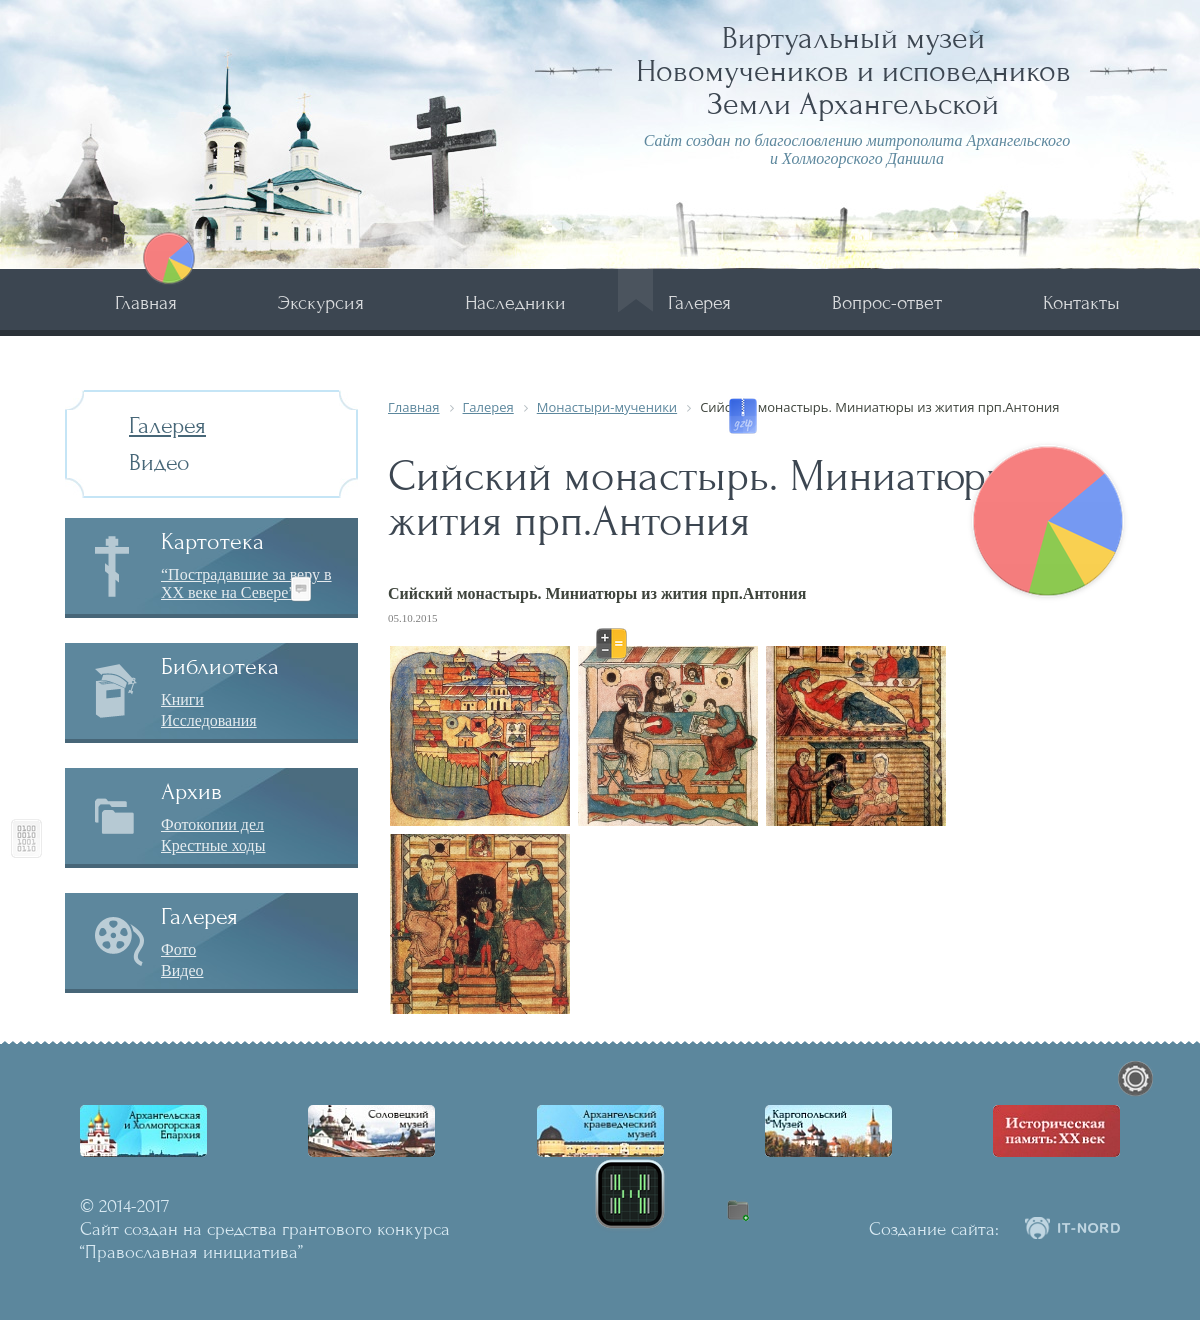  What do you see at coordinates (169, 258) in the screenshot?
I see `open disk usage analyzer` at bounding box center [169, 258].